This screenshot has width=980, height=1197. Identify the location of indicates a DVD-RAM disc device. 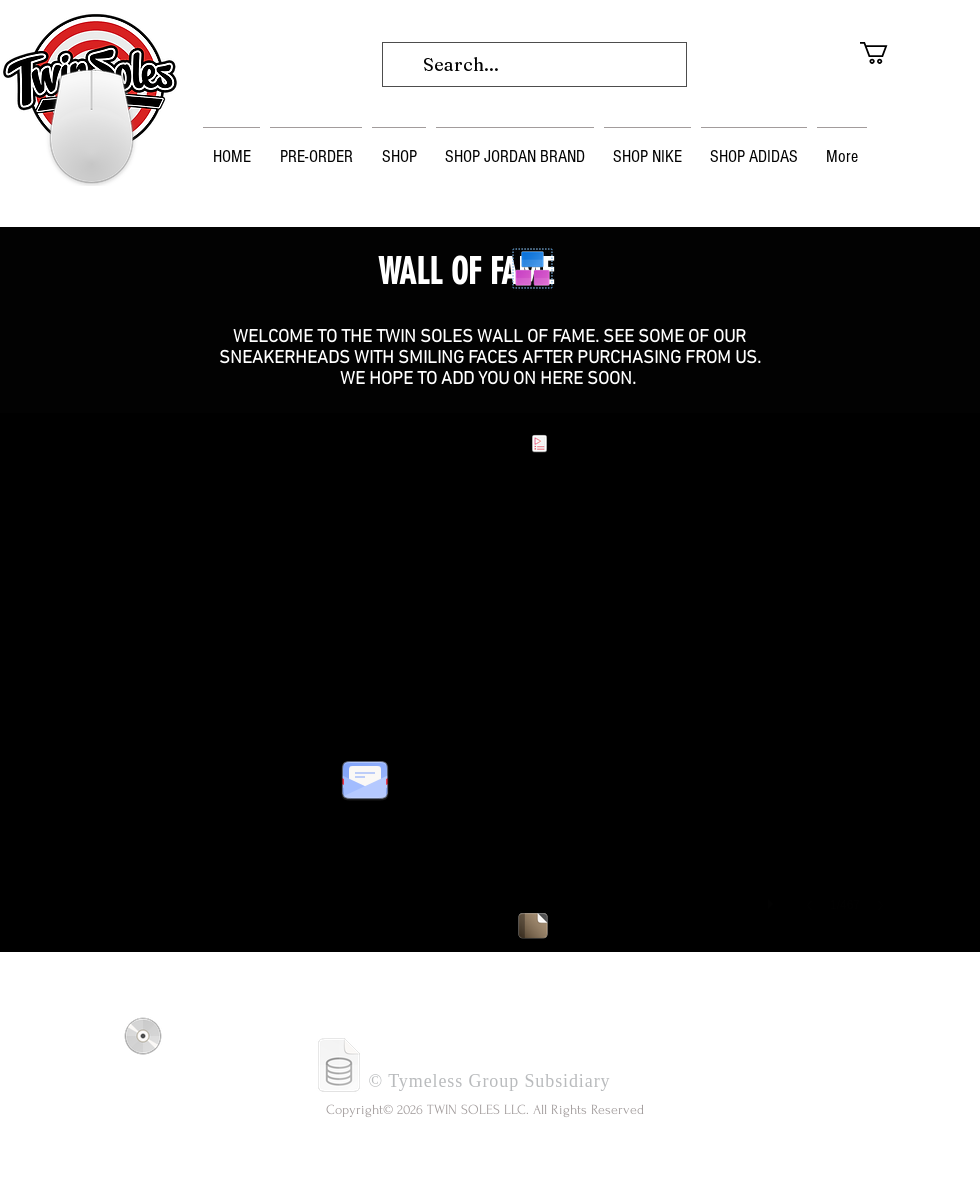
(143, 1036).